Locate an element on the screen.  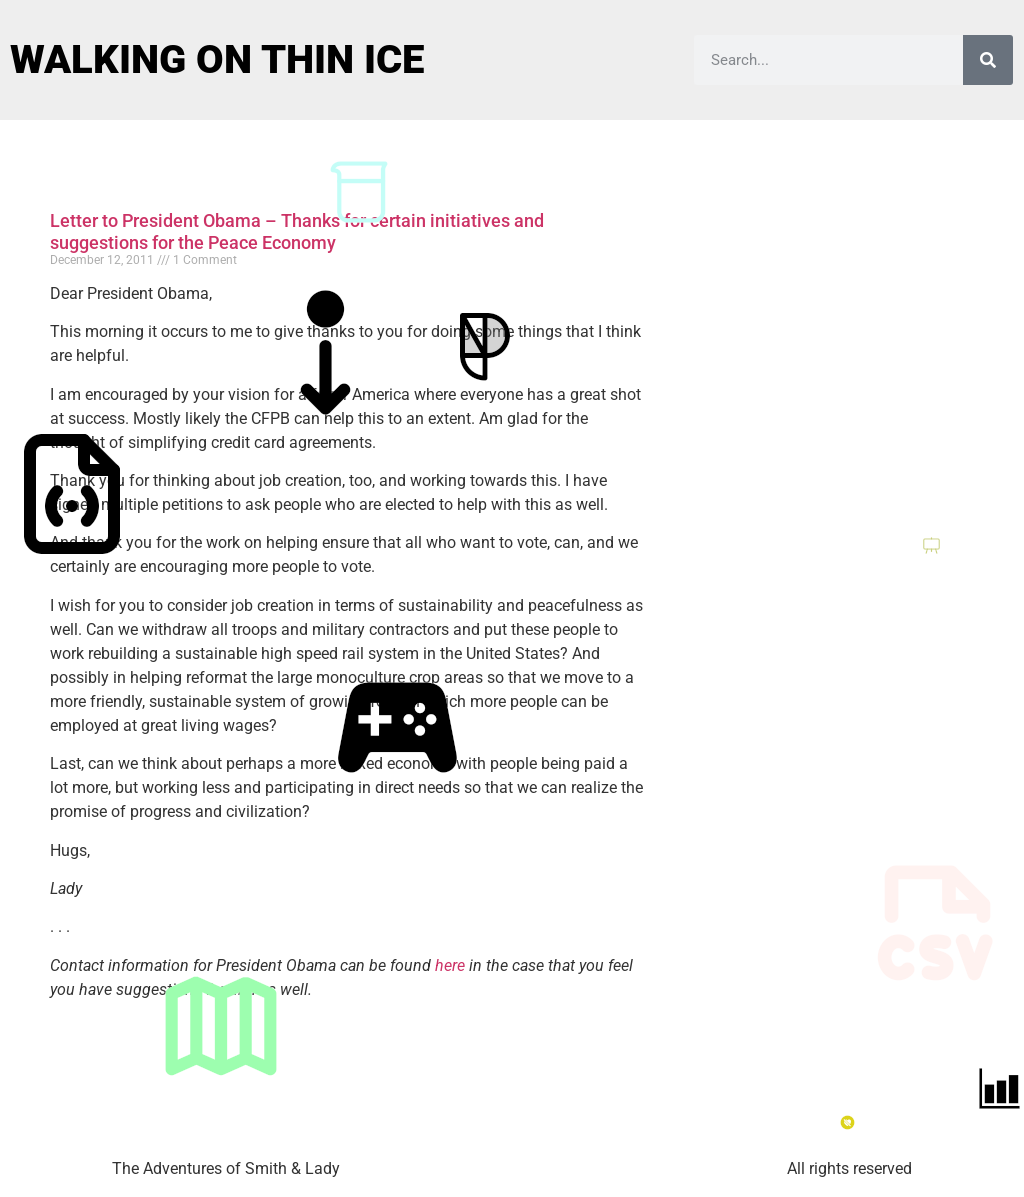
remove from favorites is located at coordinates (847, 1122).